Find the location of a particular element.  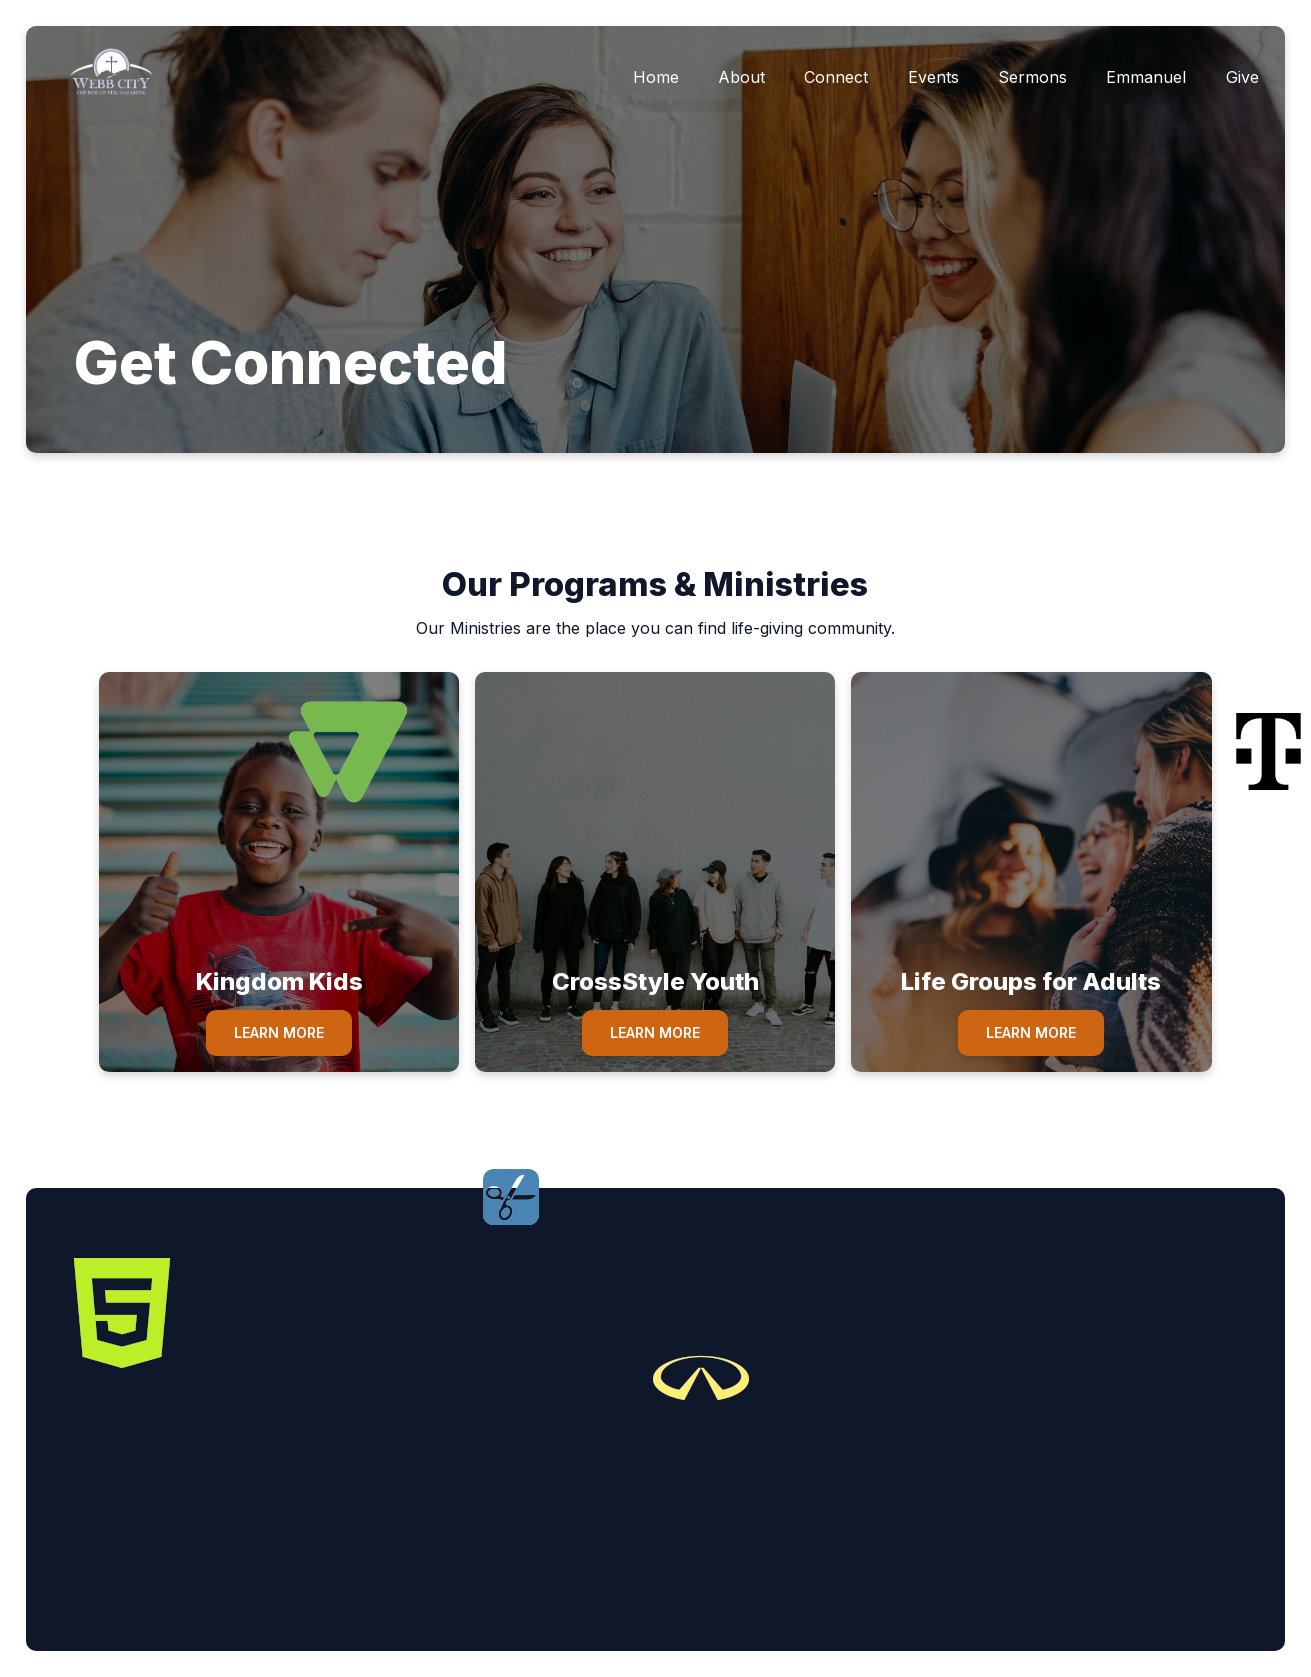

Infiniti brand logo is located at coordinates (701, 1378).